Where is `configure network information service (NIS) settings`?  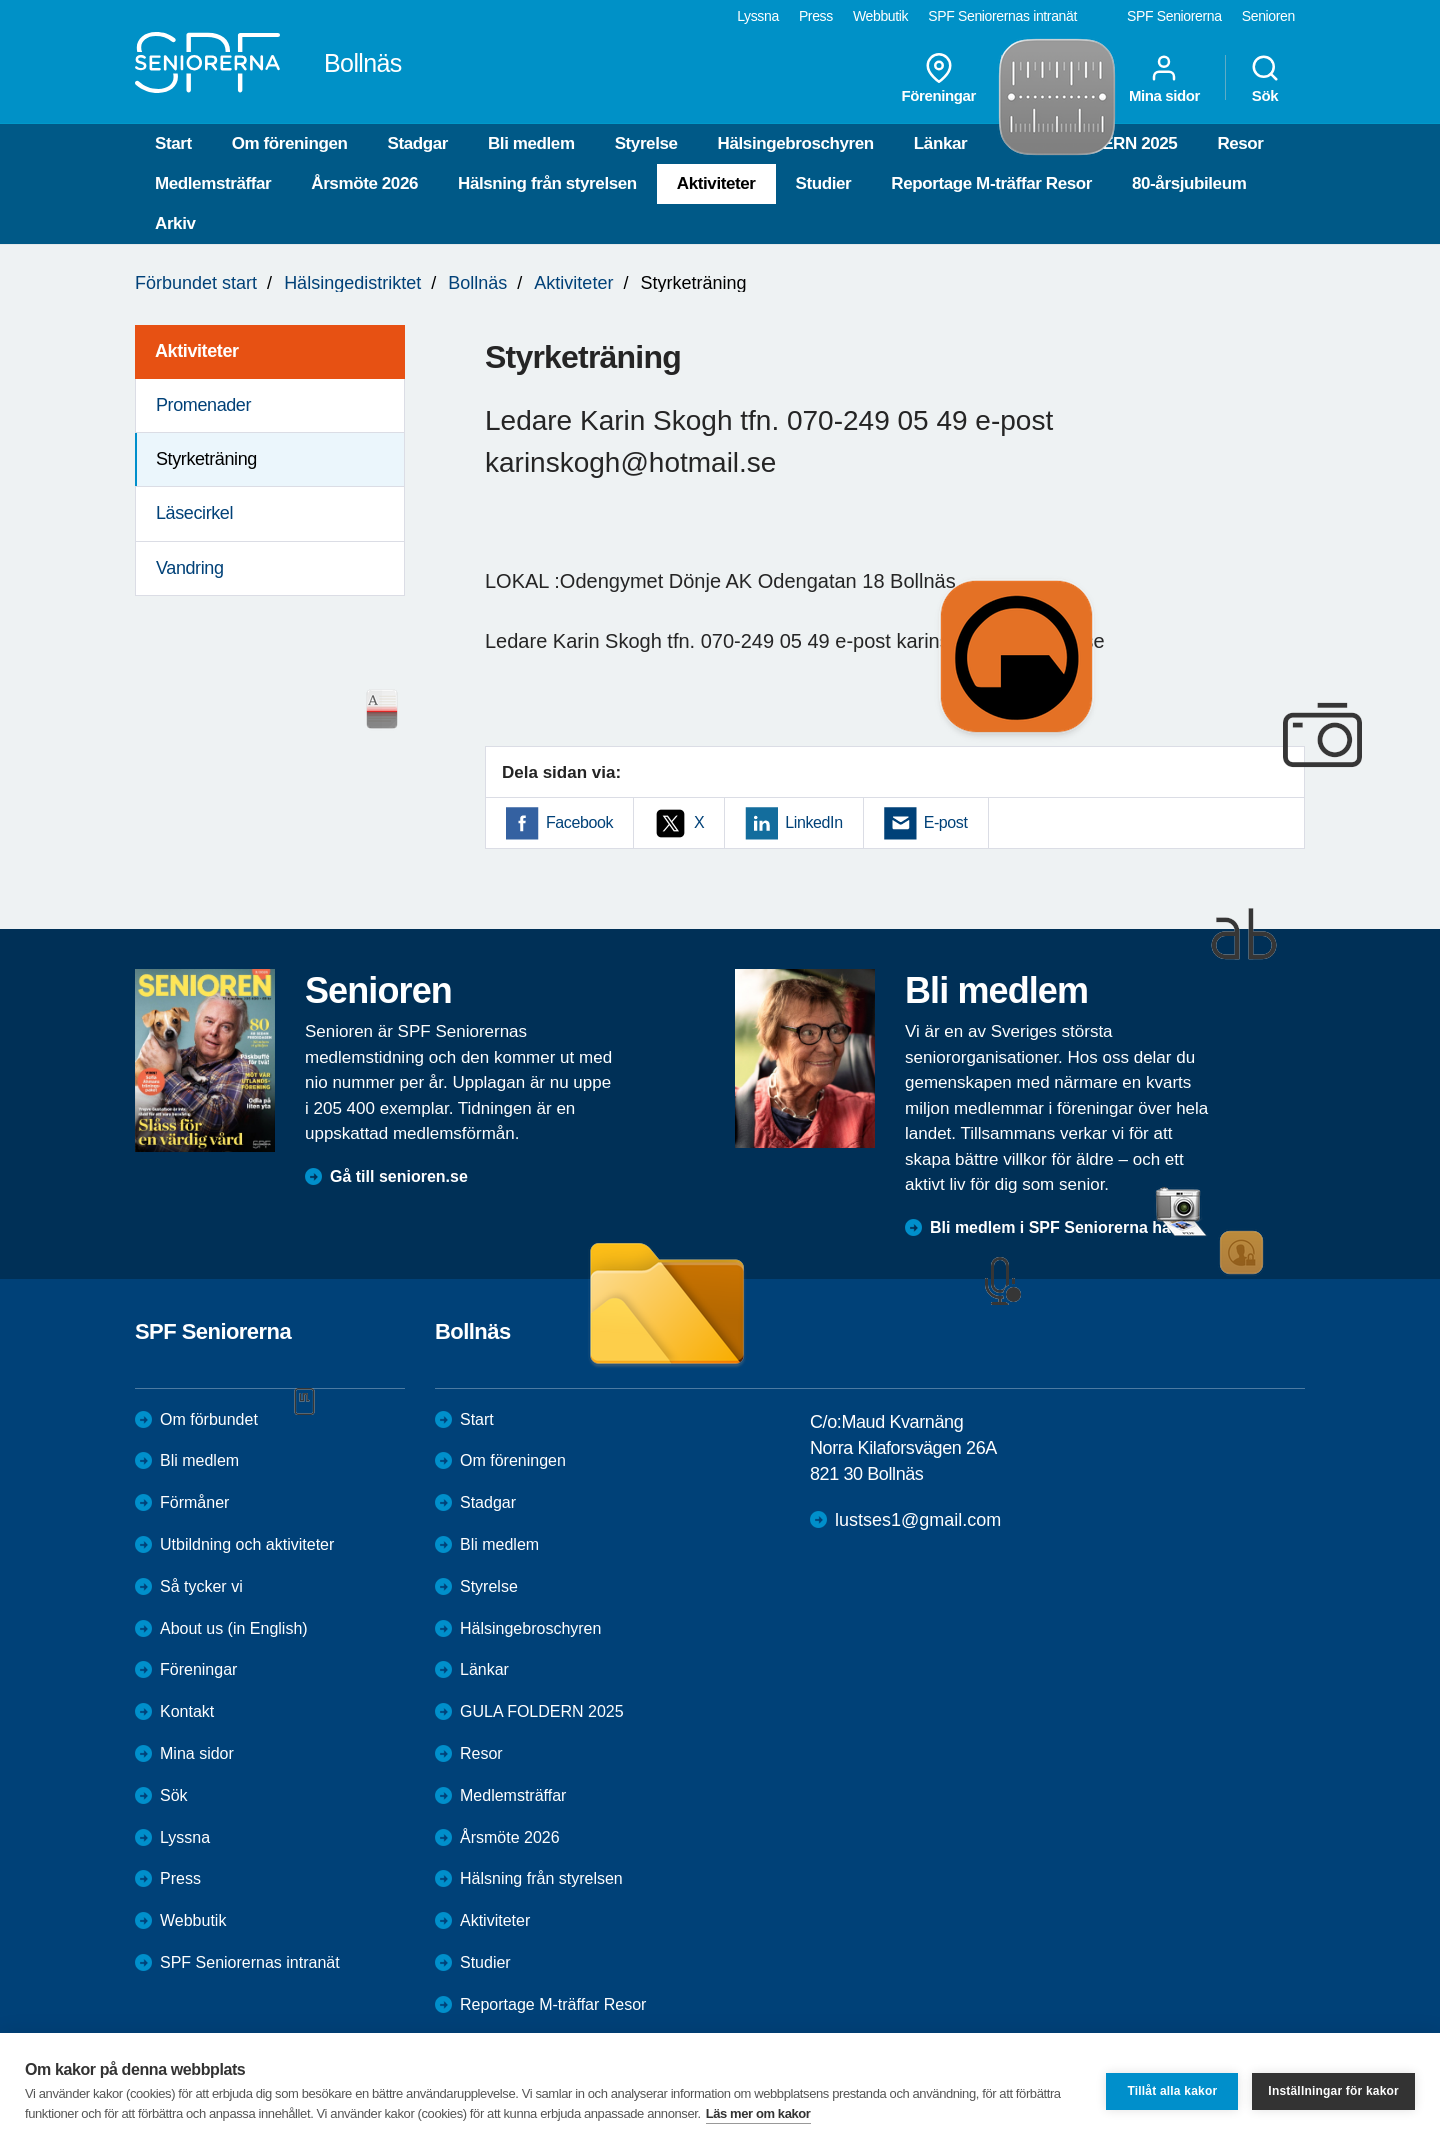 configure network information service (NIS) settings is located at coordinates (1241, 1252).